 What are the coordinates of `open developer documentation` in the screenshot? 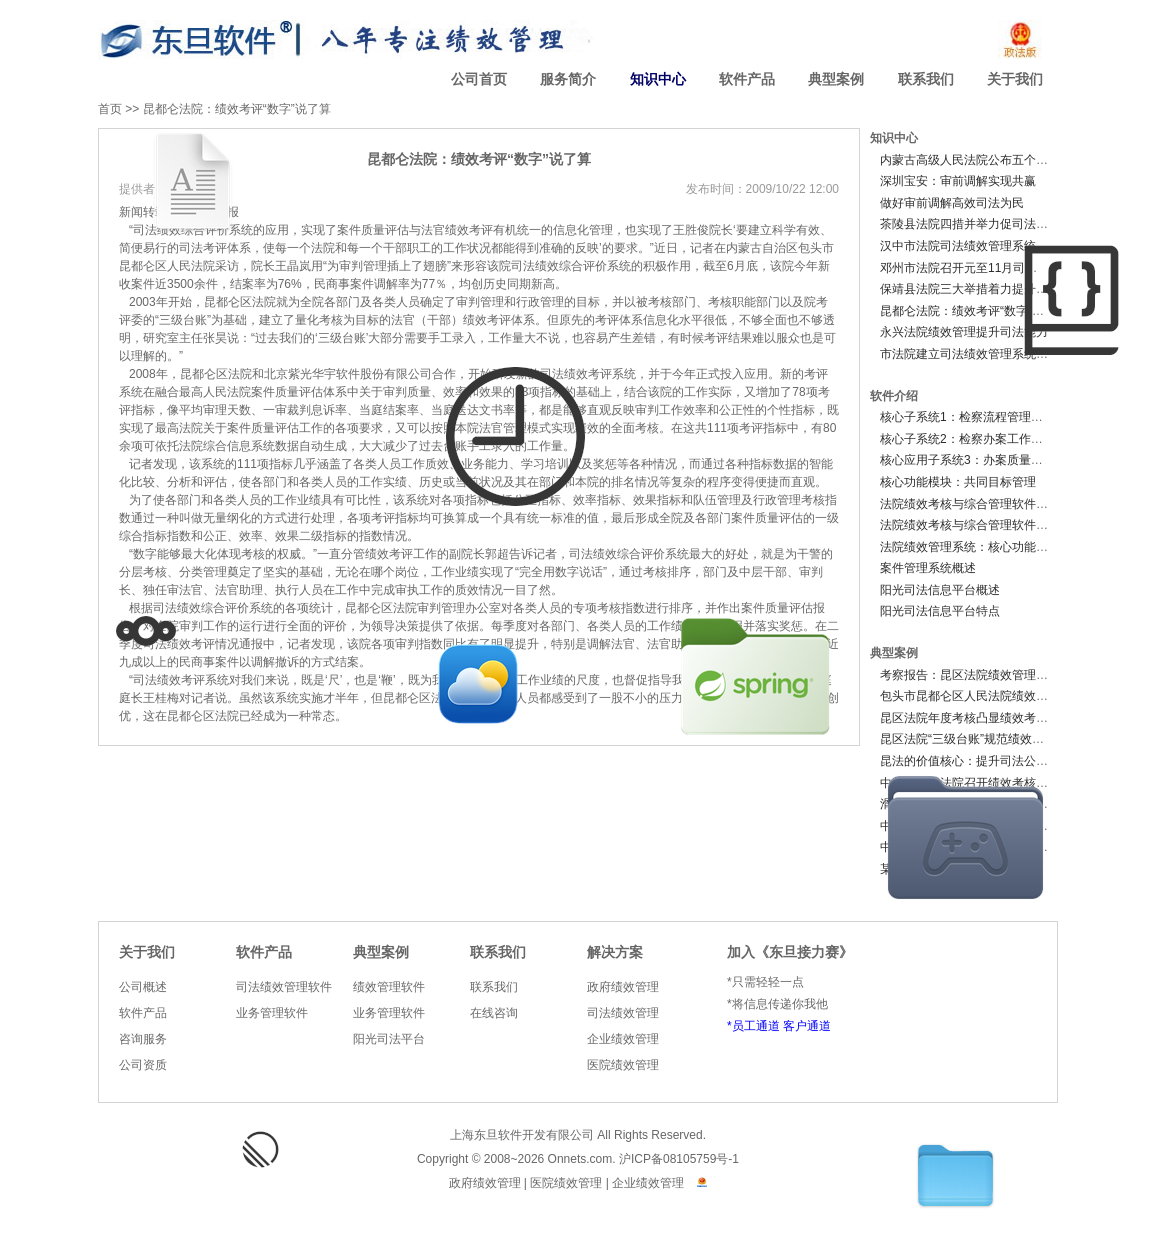 It's located at (1071, 300).